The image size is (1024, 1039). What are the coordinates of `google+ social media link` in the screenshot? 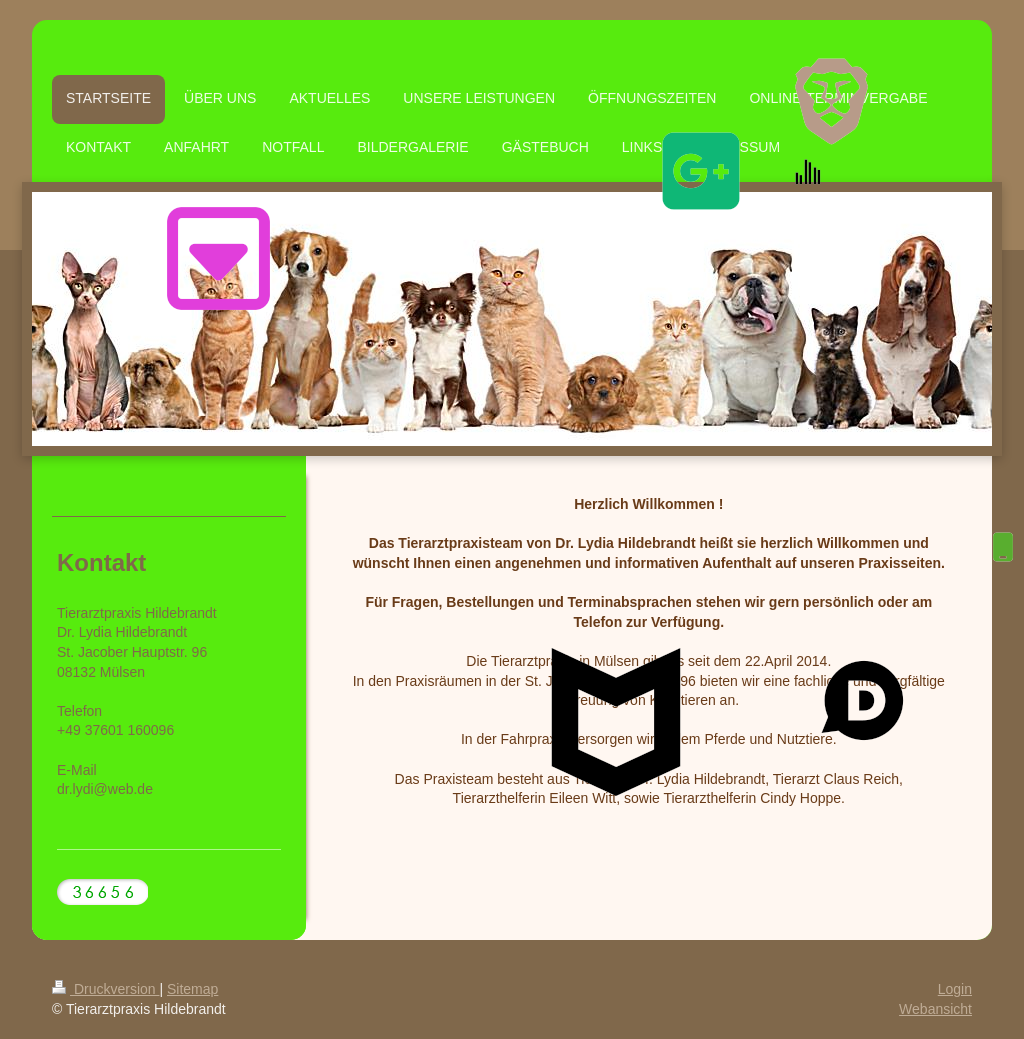 It's located at (701, 171).